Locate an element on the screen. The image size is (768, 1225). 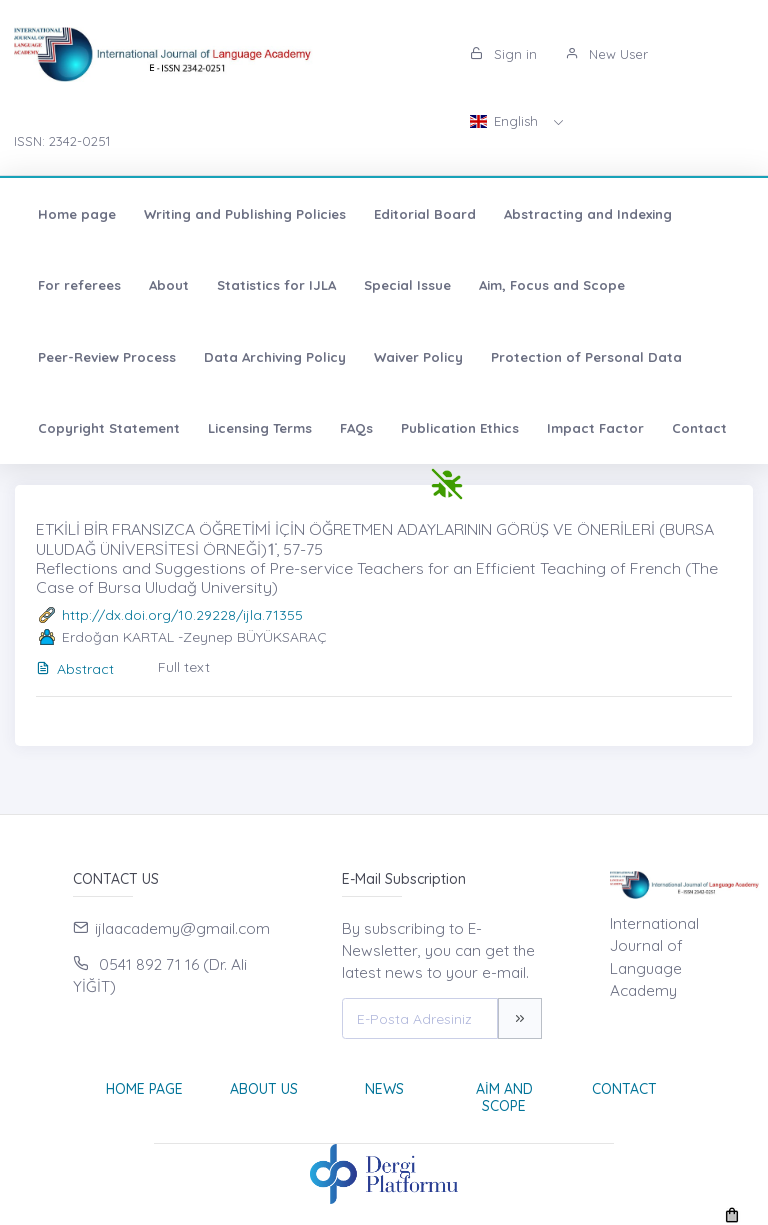
view your shopping bag is located at coordinates (732, 1215).